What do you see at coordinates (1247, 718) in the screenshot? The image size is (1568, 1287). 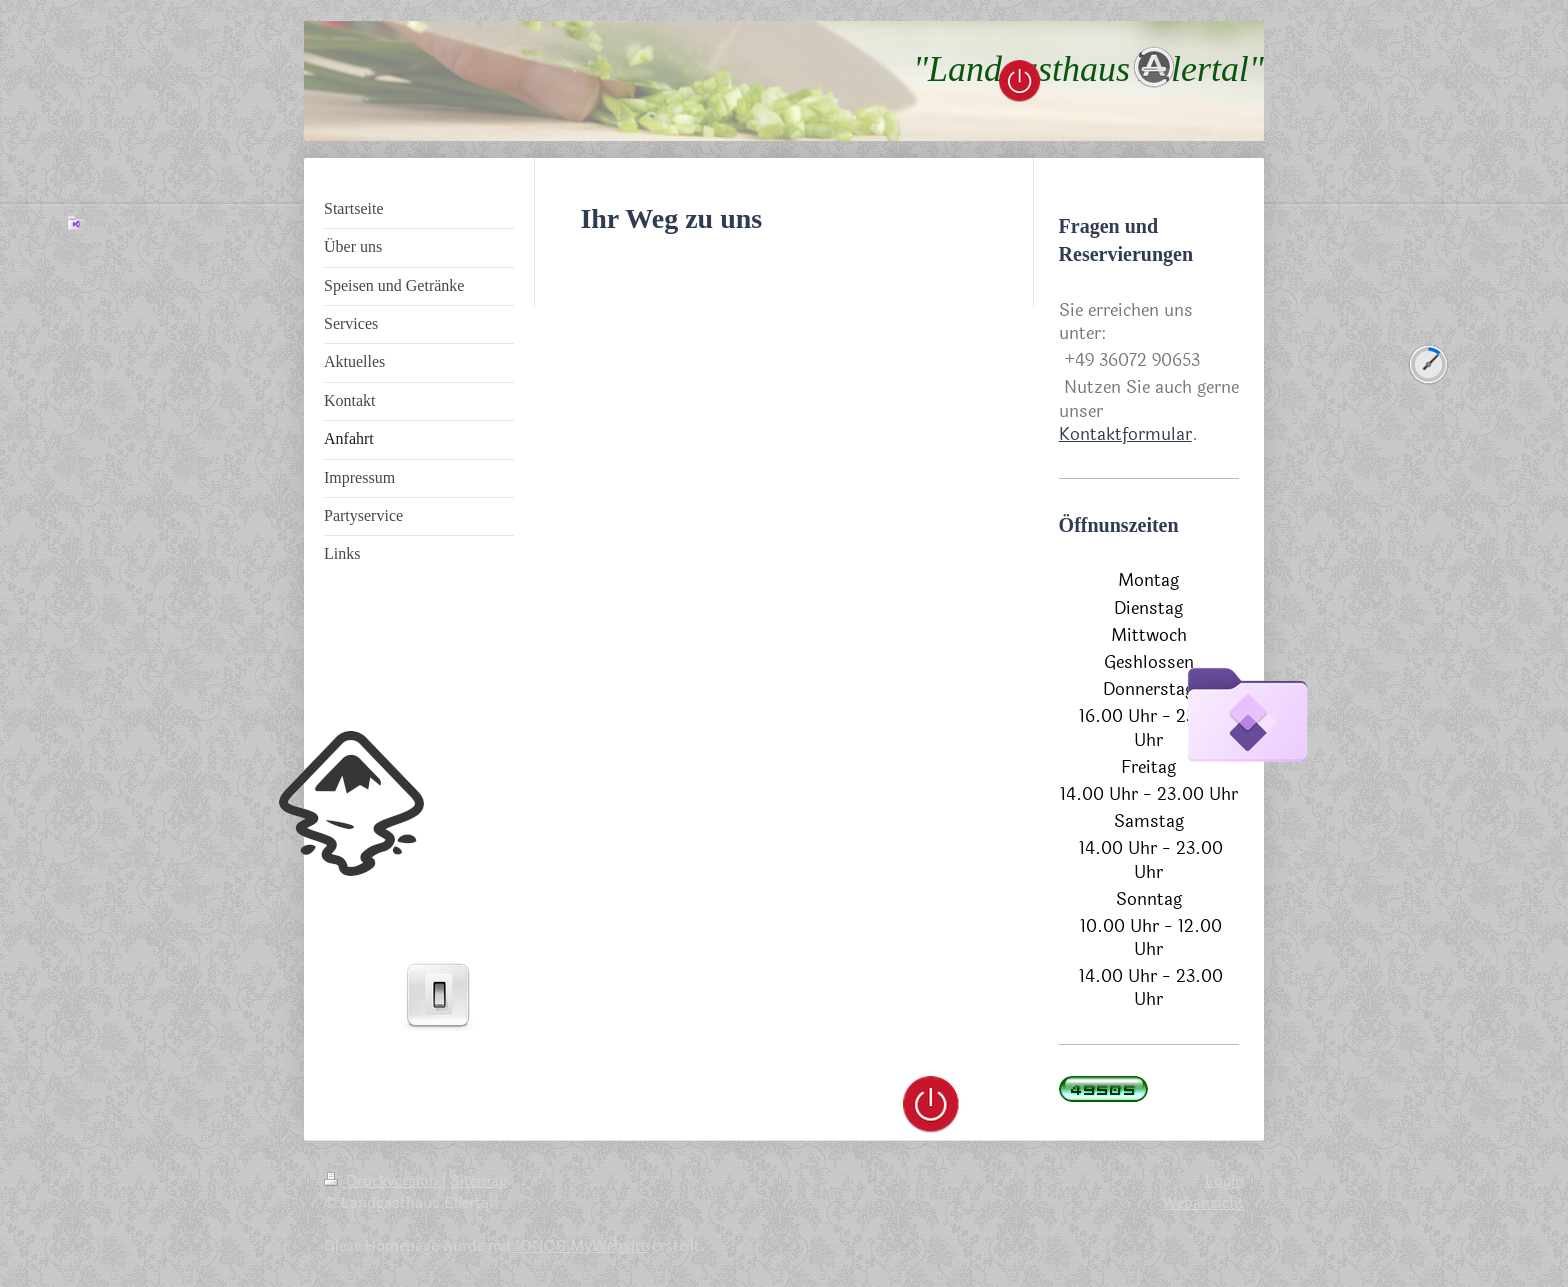 I see `open microsoft finance documents folder` at bounding box center [1247, 718].